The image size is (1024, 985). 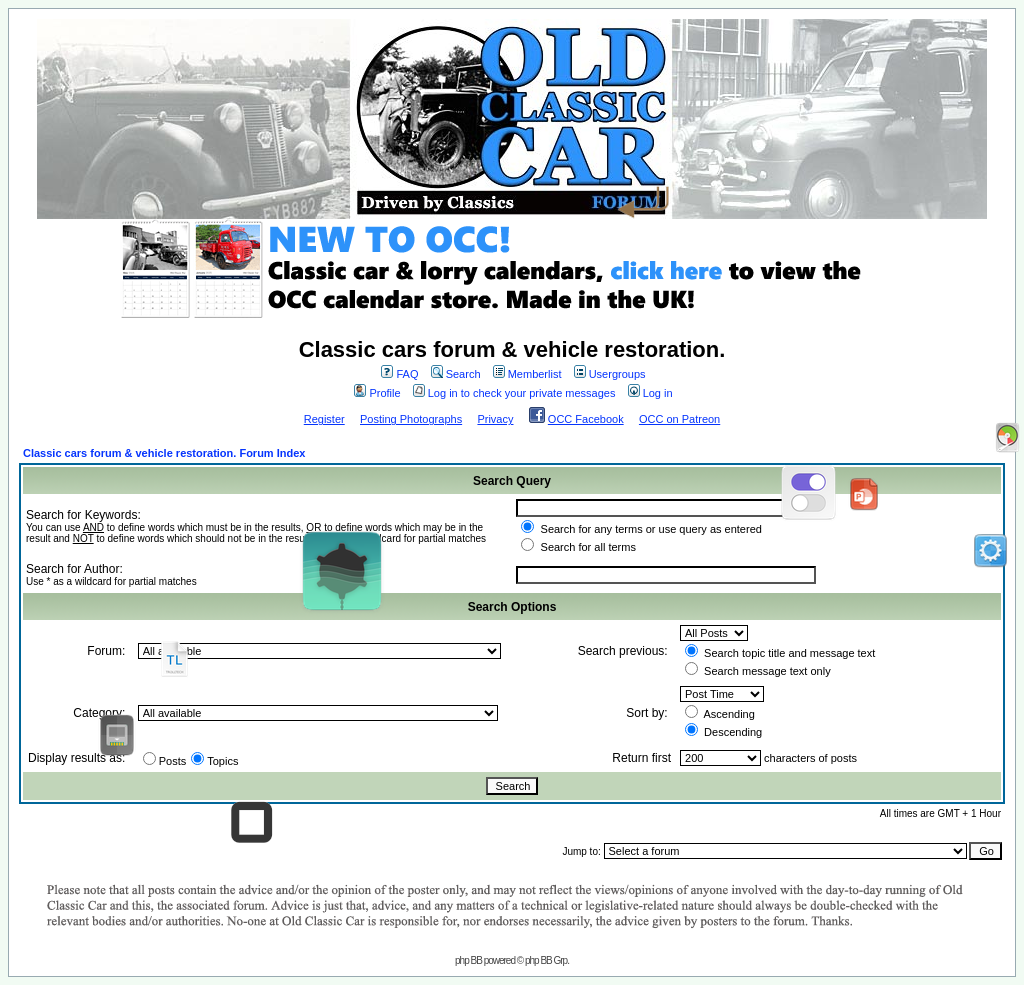 I want to click on open gparted disk partition manager, so click(x=1007, y=437).